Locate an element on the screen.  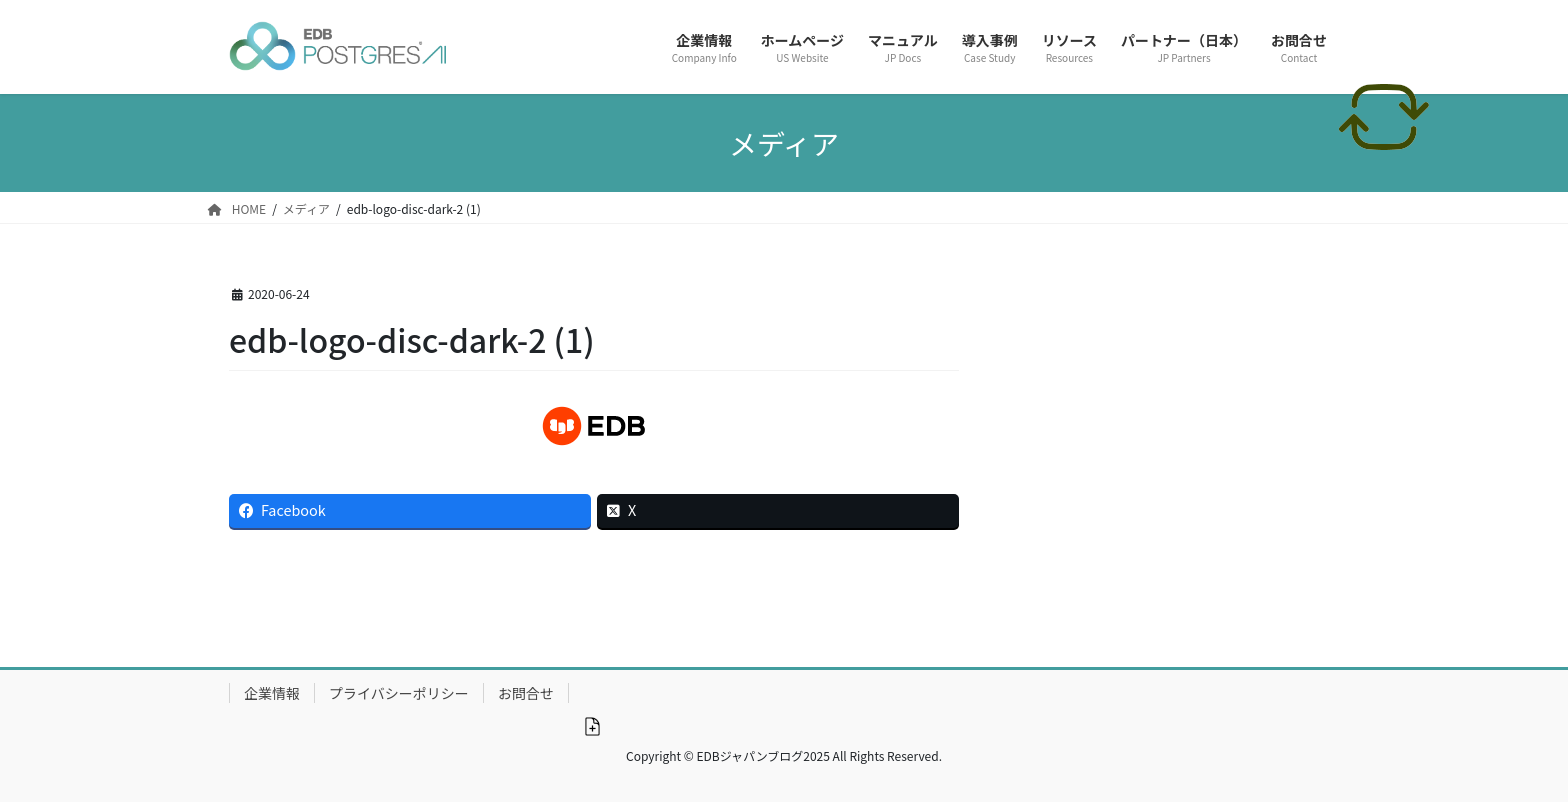
refresh or reload content is located at coordinates (1384, 117).